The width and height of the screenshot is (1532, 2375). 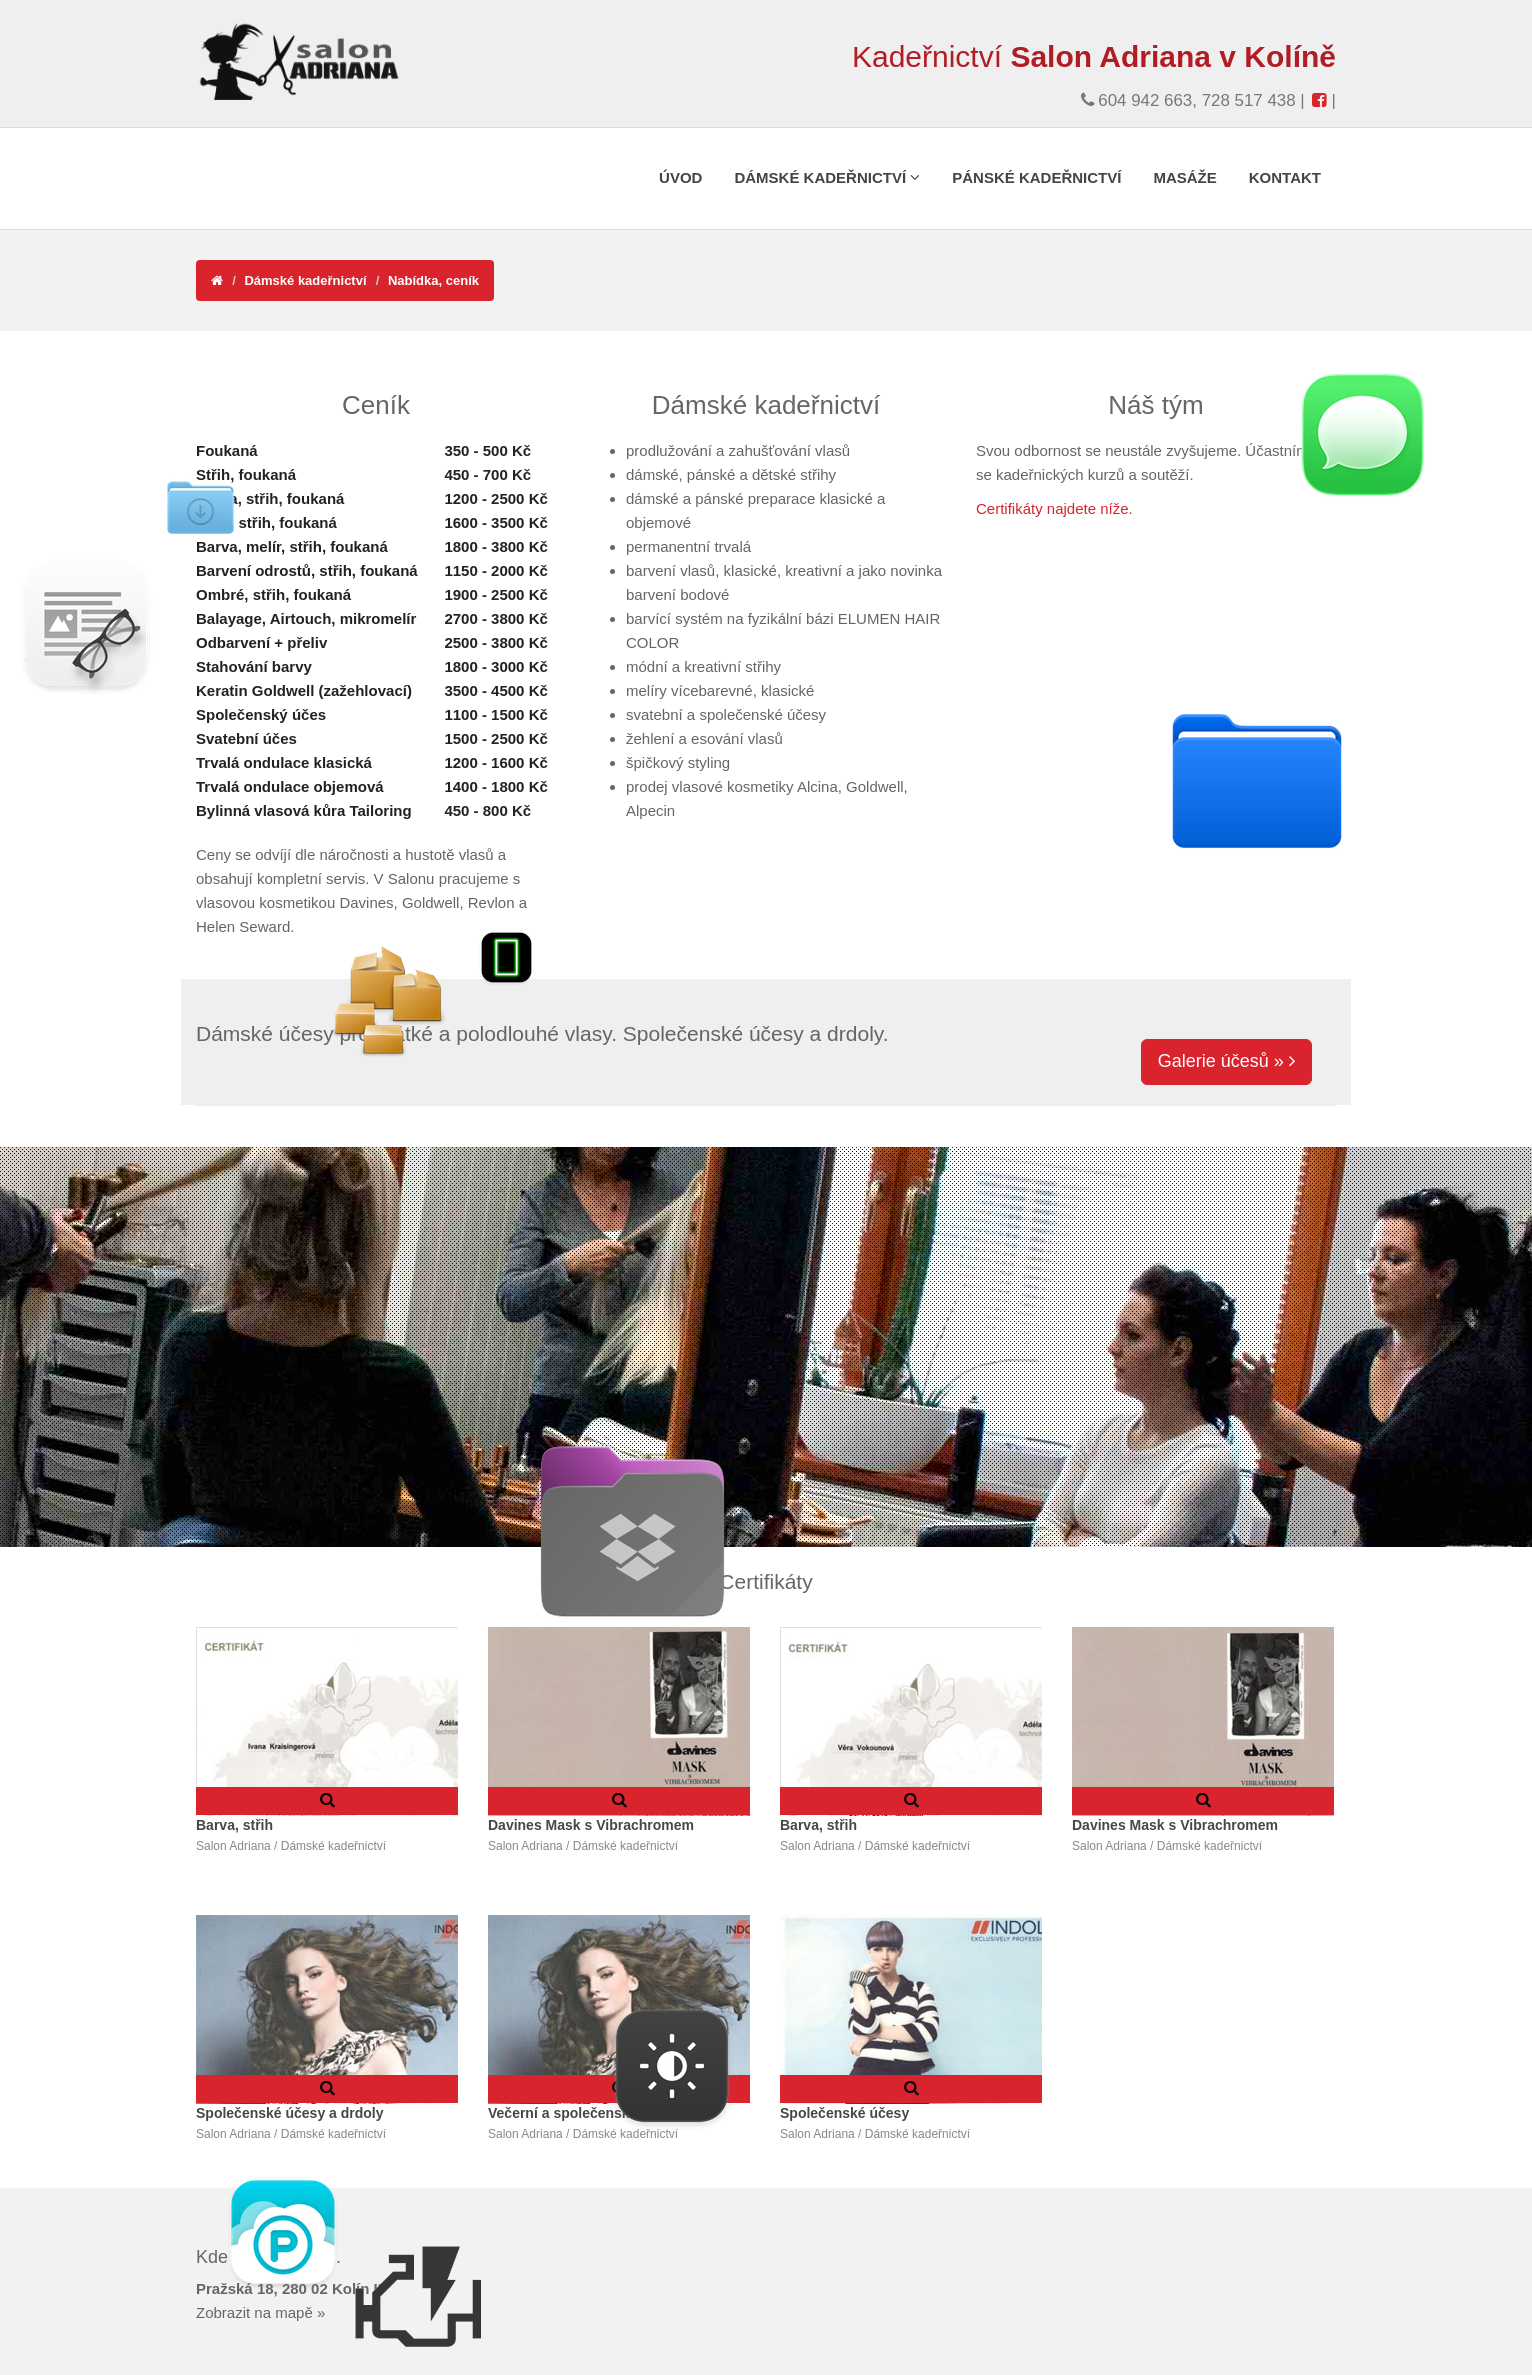 What do you see at coordinates (283, 2232) in the screenshot?
I see `open pCloud cloud storage app` at bounding box center [283, 2232].